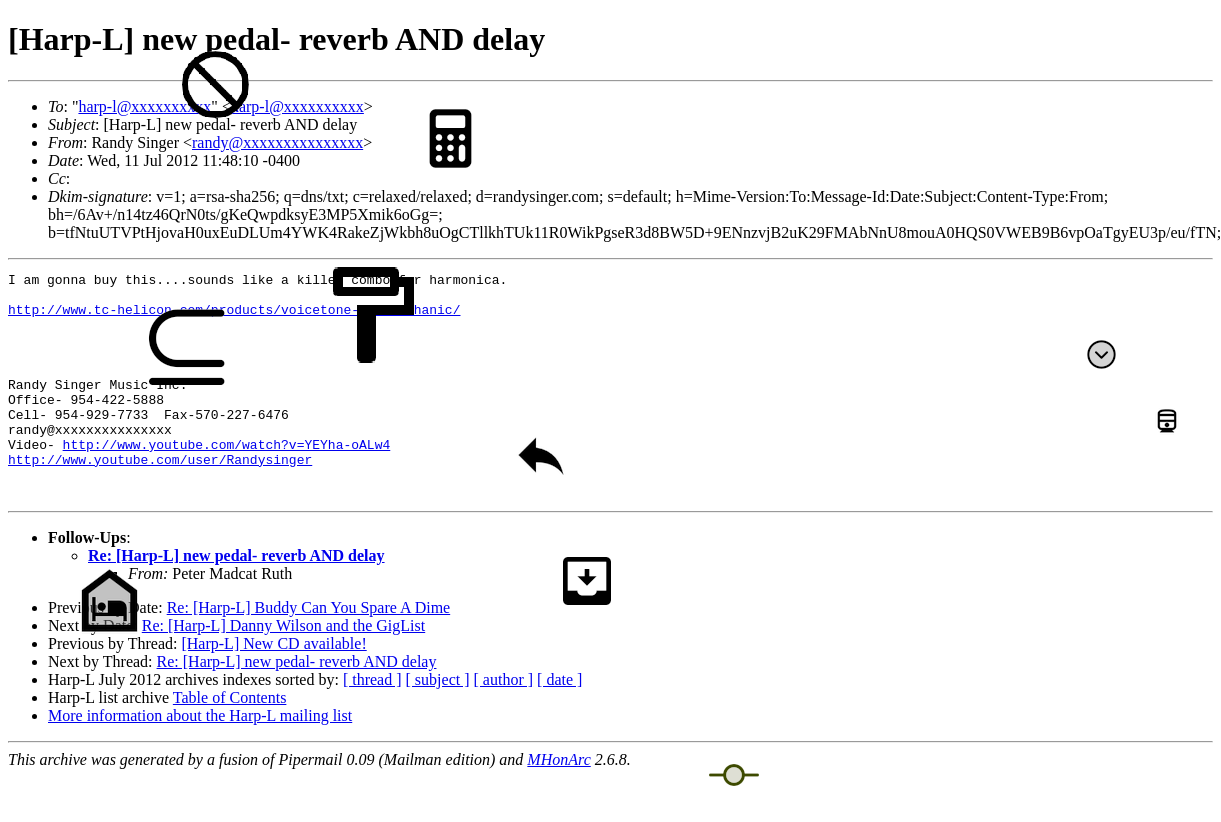 Image resolution: width=1221 pixels, height=822 pixels. I want to click on find overnight shelter or emergency housing, so click(109, 600).